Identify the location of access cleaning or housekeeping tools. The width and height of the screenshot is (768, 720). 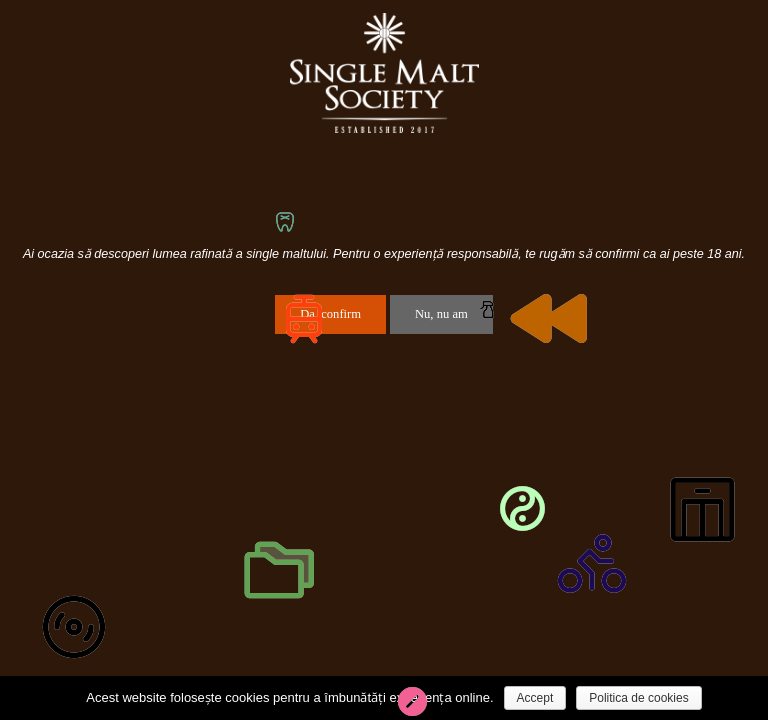
(487, 309).